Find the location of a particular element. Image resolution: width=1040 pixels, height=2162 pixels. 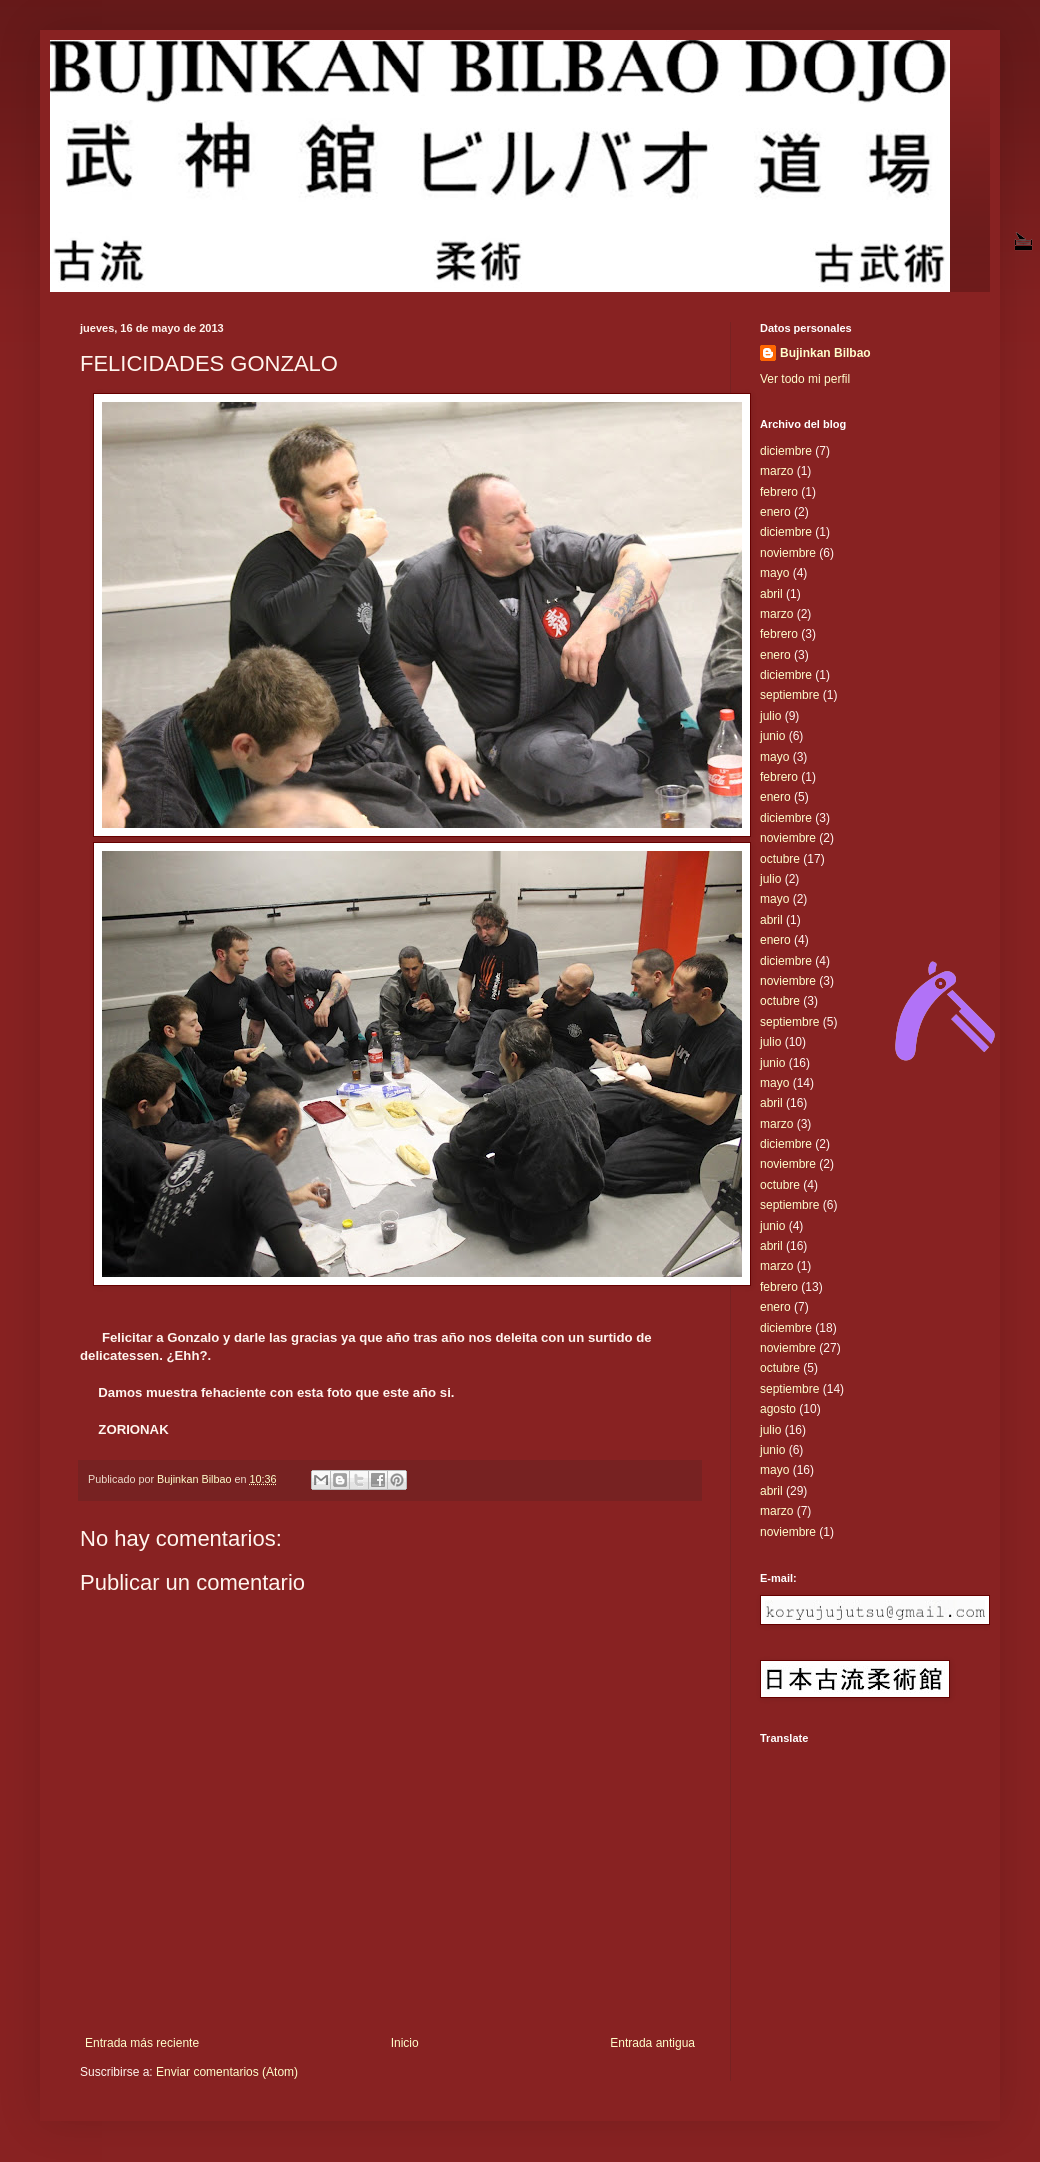

access boxing or fighting game mode is located at coordinates (1023, 241).